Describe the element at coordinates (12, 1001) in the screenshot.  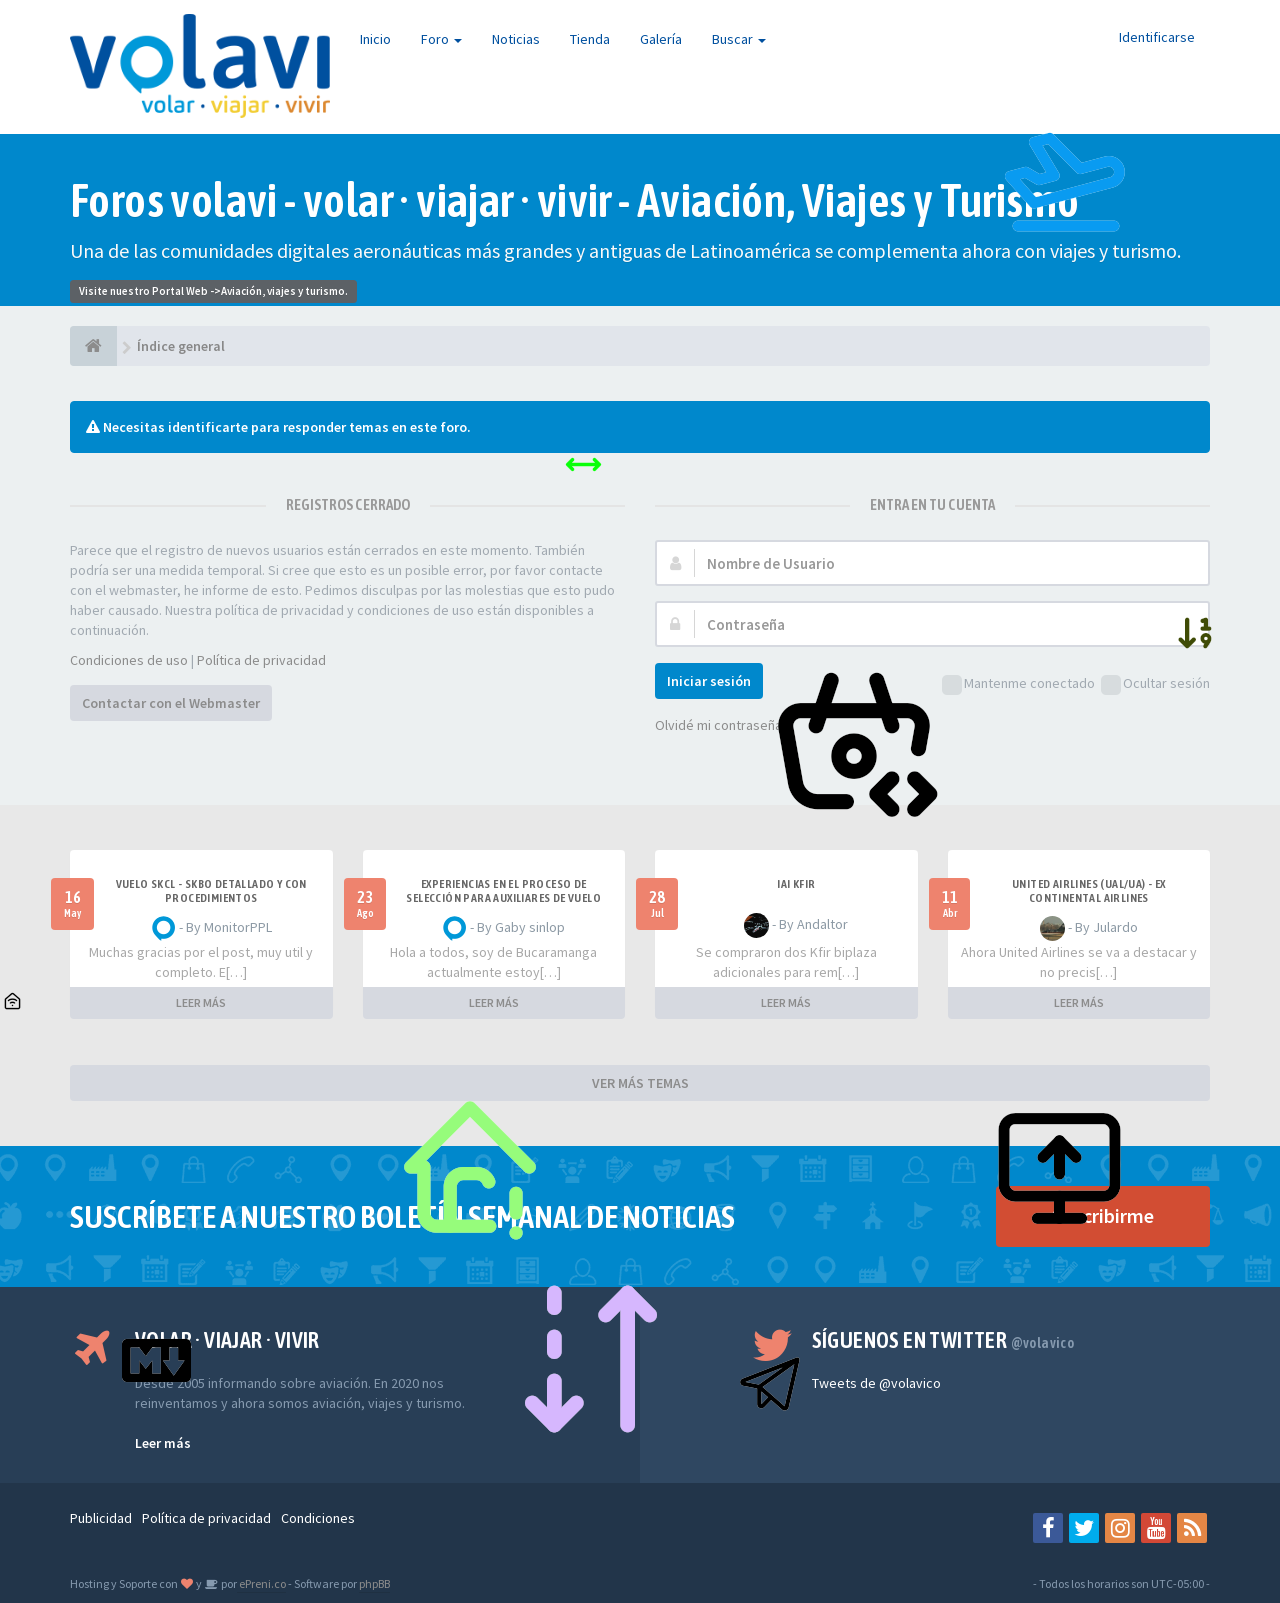
I see `access smart home settings` at that location.